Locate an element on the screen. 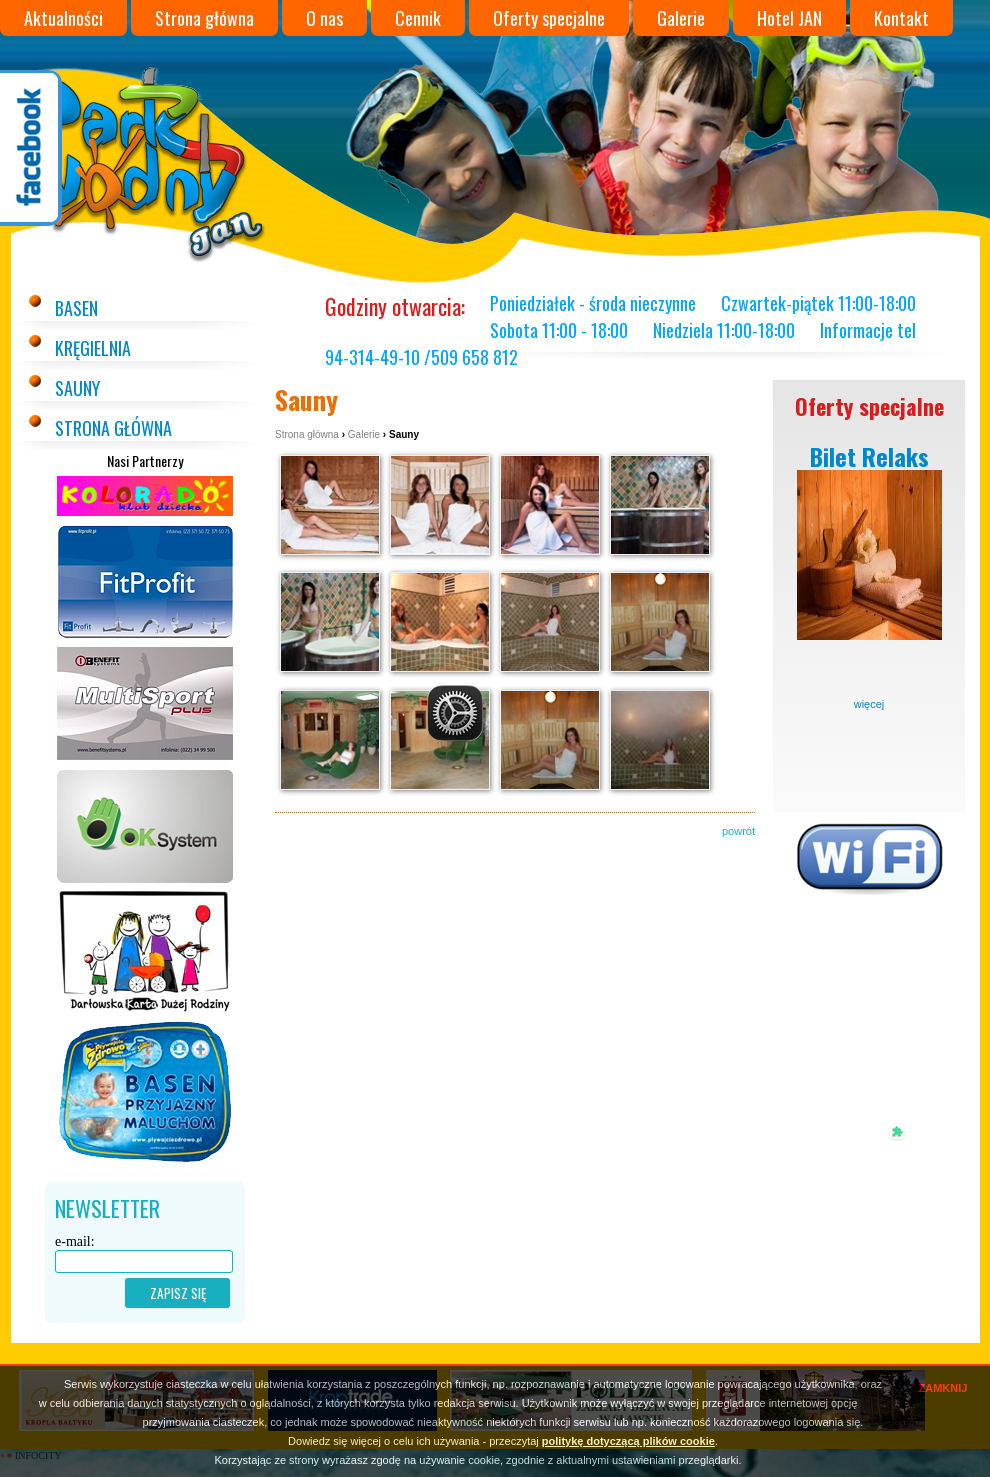 The width and height of the screenshot is (990, 1477). open system settings is located at coordinates (455, 713).